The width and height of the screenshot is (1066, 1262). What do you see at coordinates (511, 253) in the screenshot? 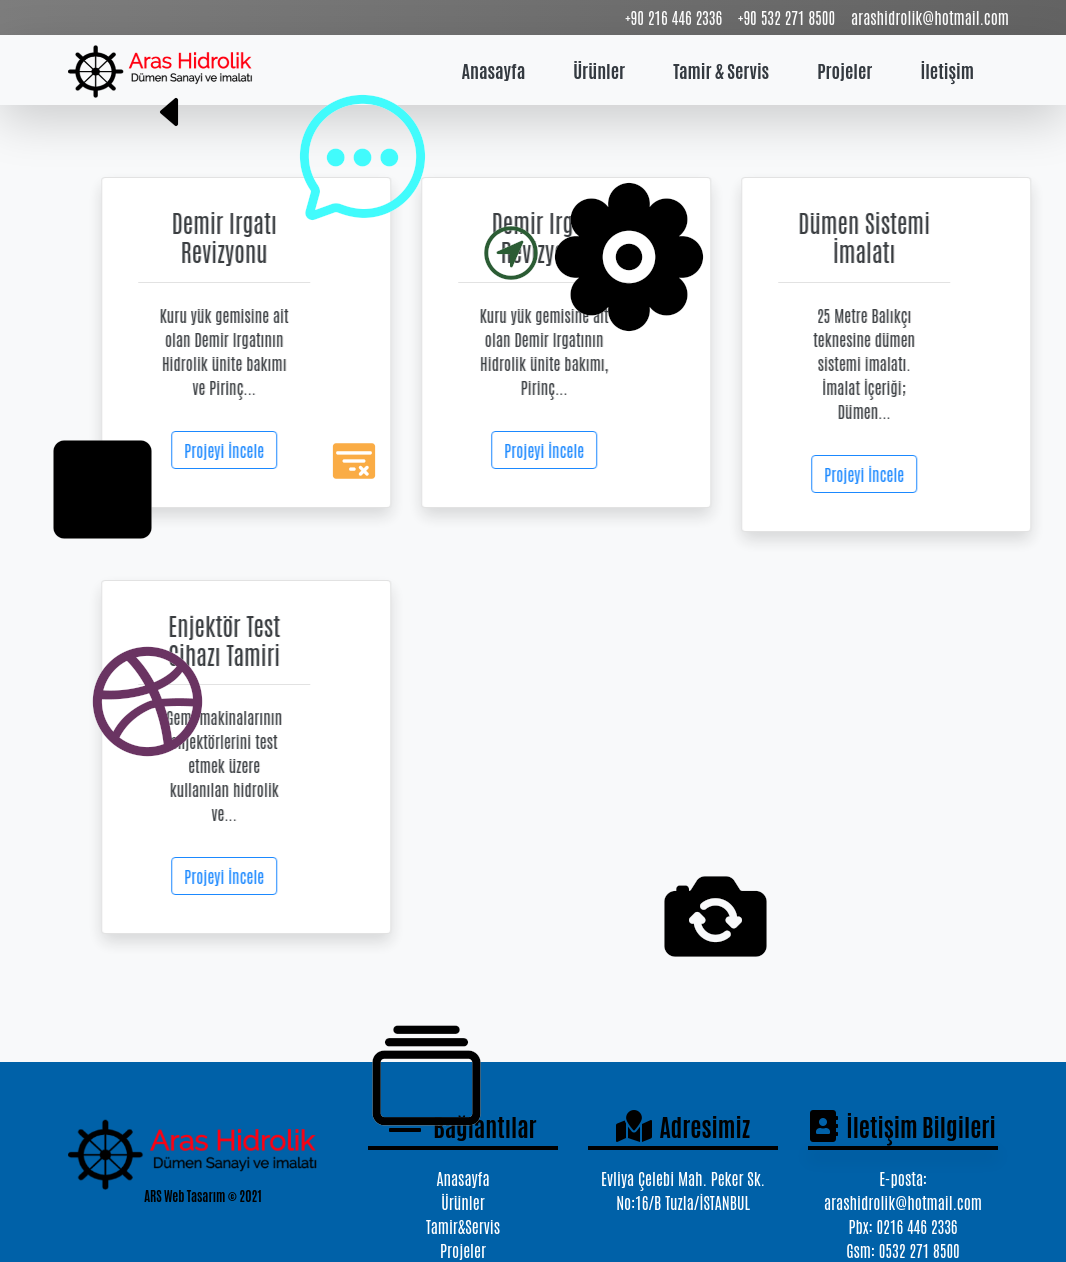
I see `tap to navigate to this location` at bounding box center [511, 253].